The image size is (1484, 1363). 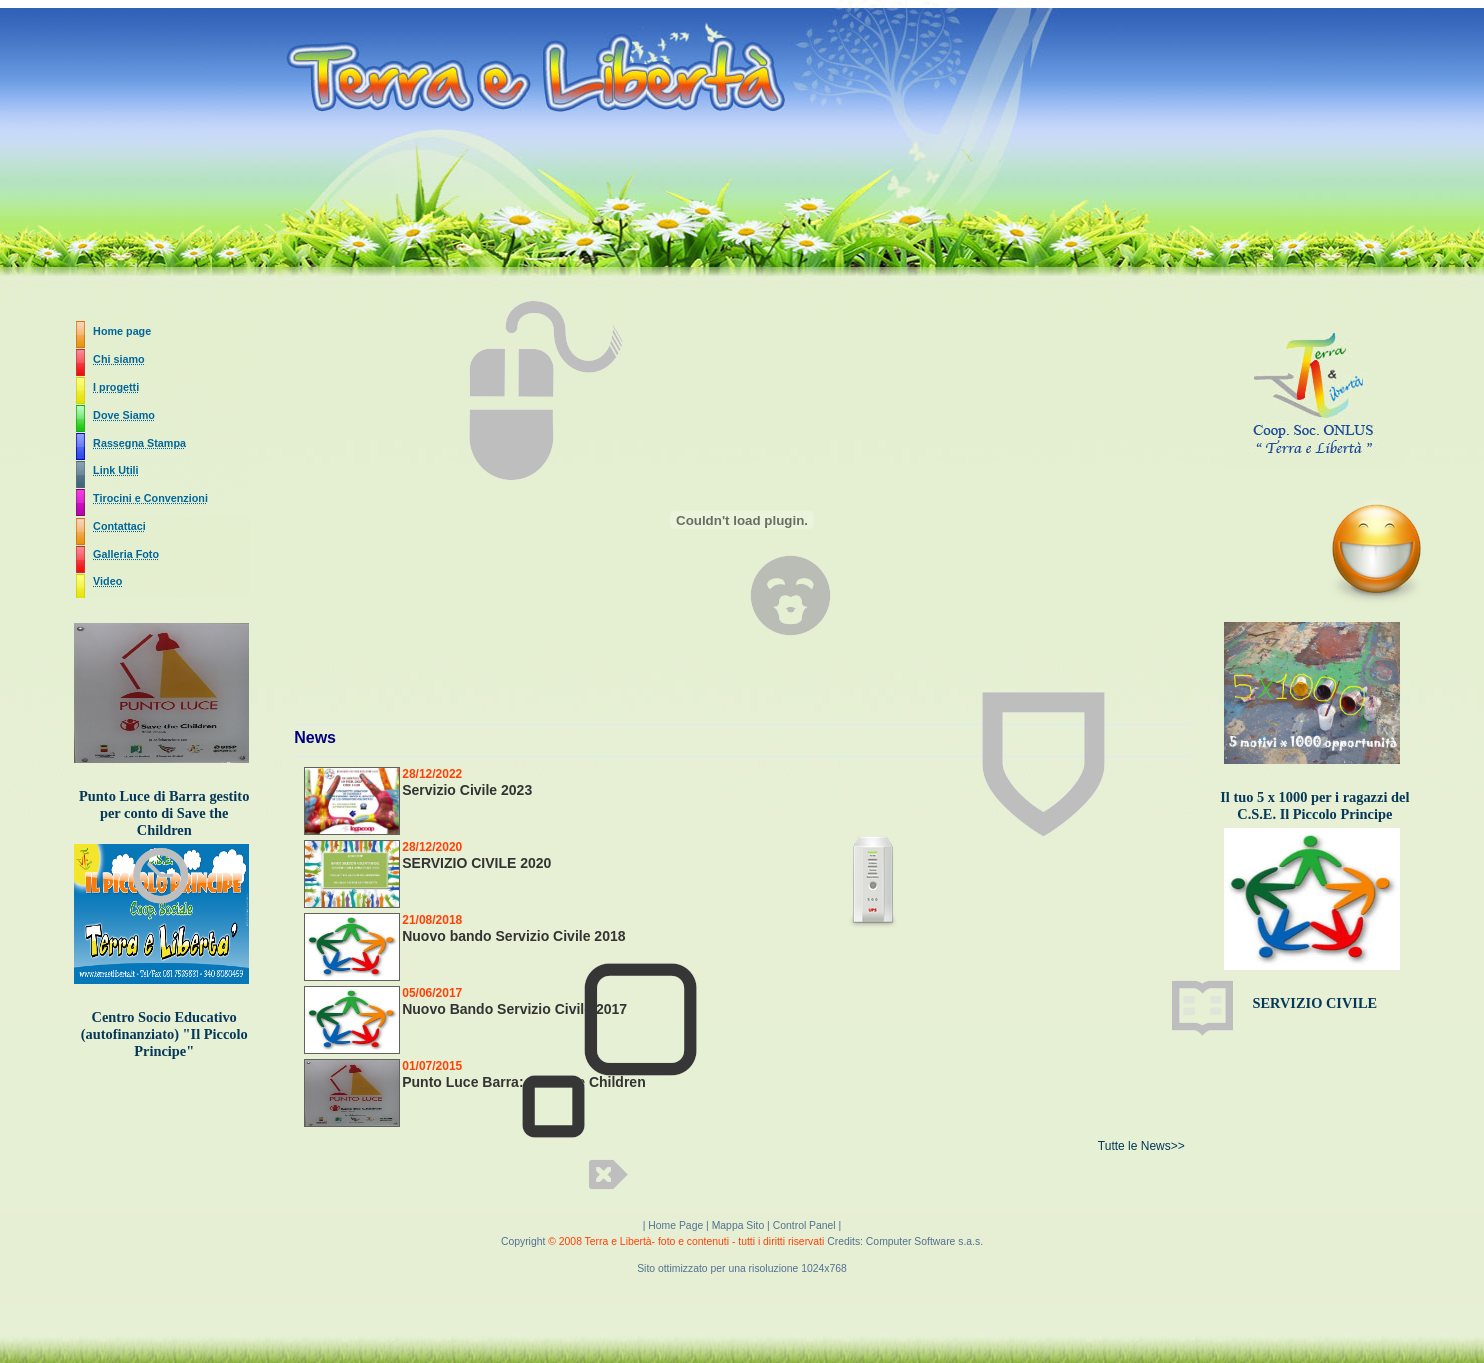 I want to click on switch to dual-page or side-by-side view, so click(x=1202, y=1007).